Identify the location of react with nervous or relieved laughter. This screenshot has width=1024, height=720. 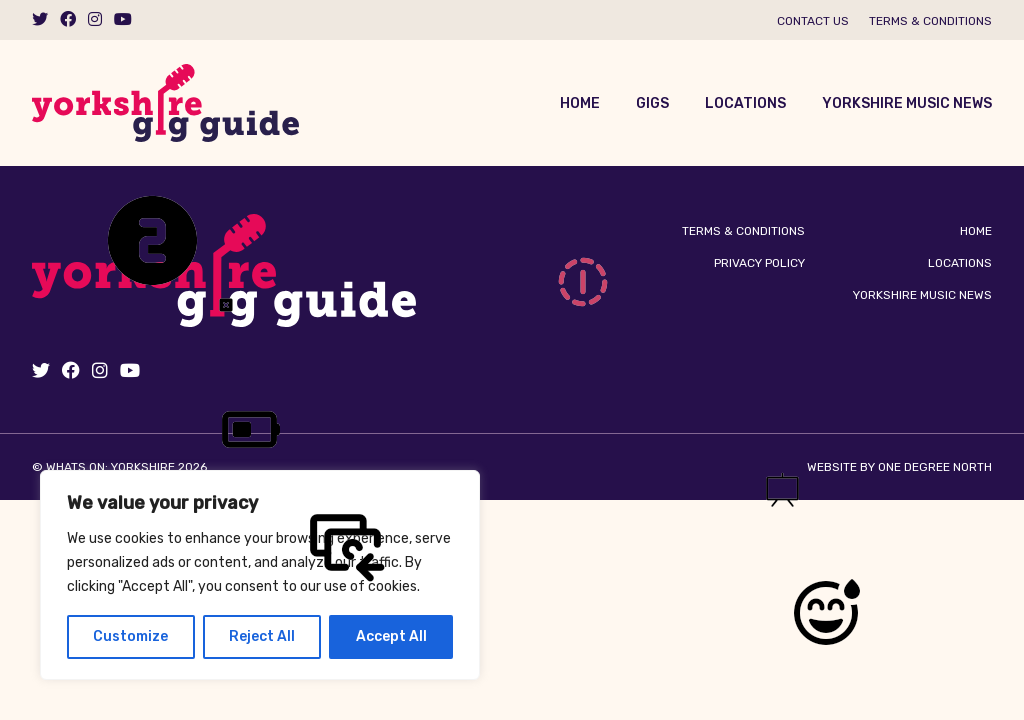
(826, 613).